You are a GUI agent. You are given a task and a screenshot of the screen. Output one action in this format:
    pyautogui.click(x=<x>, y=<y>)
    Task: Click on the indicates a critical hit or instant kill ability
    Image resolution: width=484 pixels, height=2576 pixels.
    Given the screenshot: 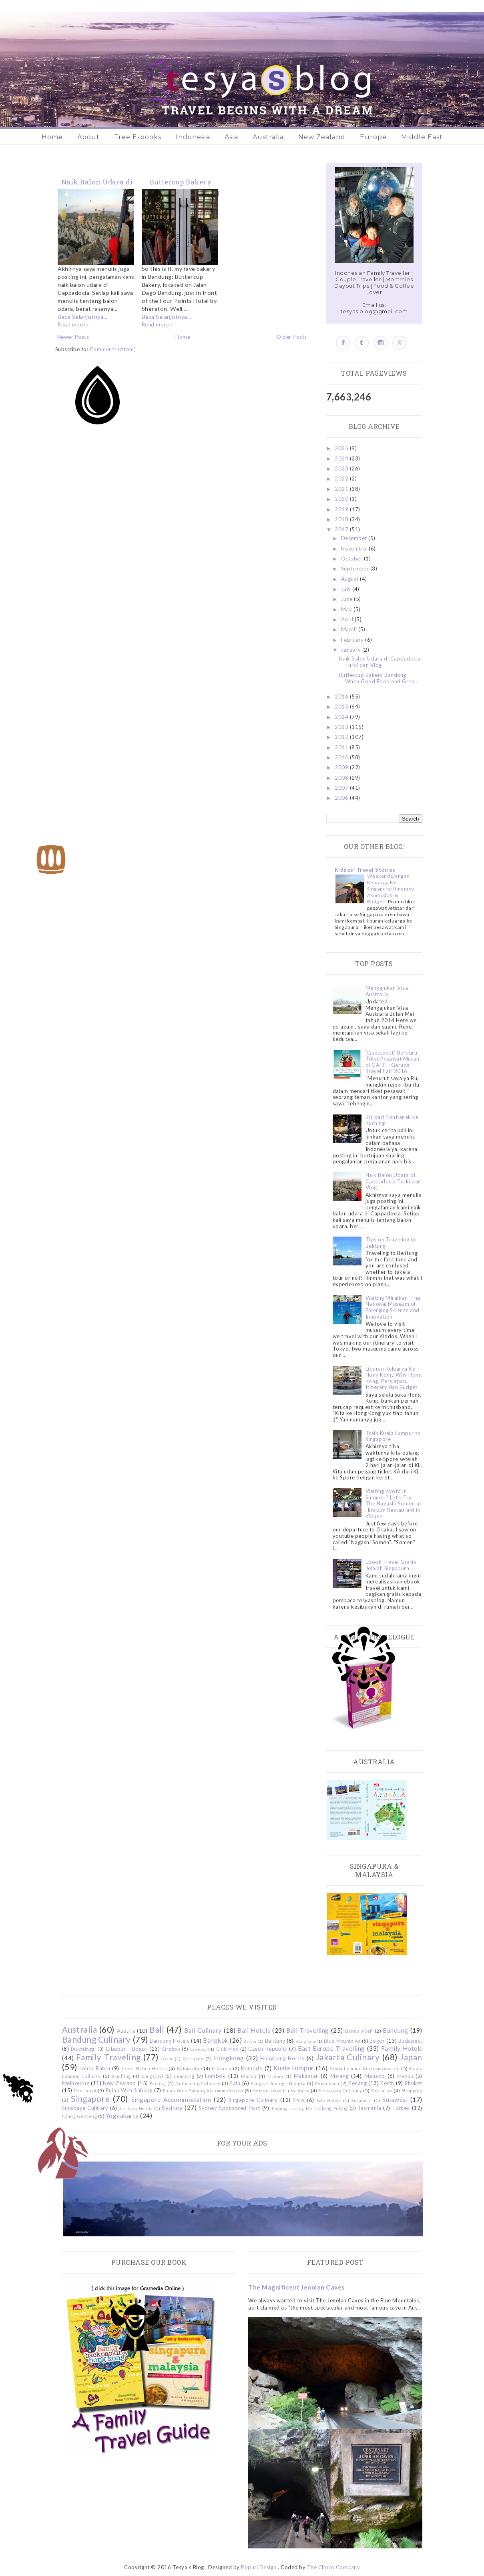 What is the action you would take?
    pyautogui.click(x=18, y=2089)
    